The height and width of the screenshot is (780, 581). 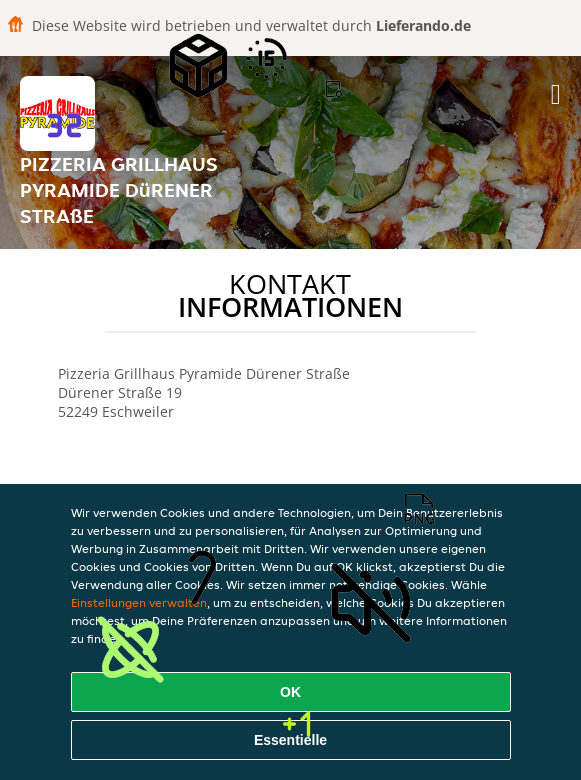 What do you see at coordinates (299, 724) in the screenshot?
I see `increase exposure by one stop` at bounding box center [299, 724].